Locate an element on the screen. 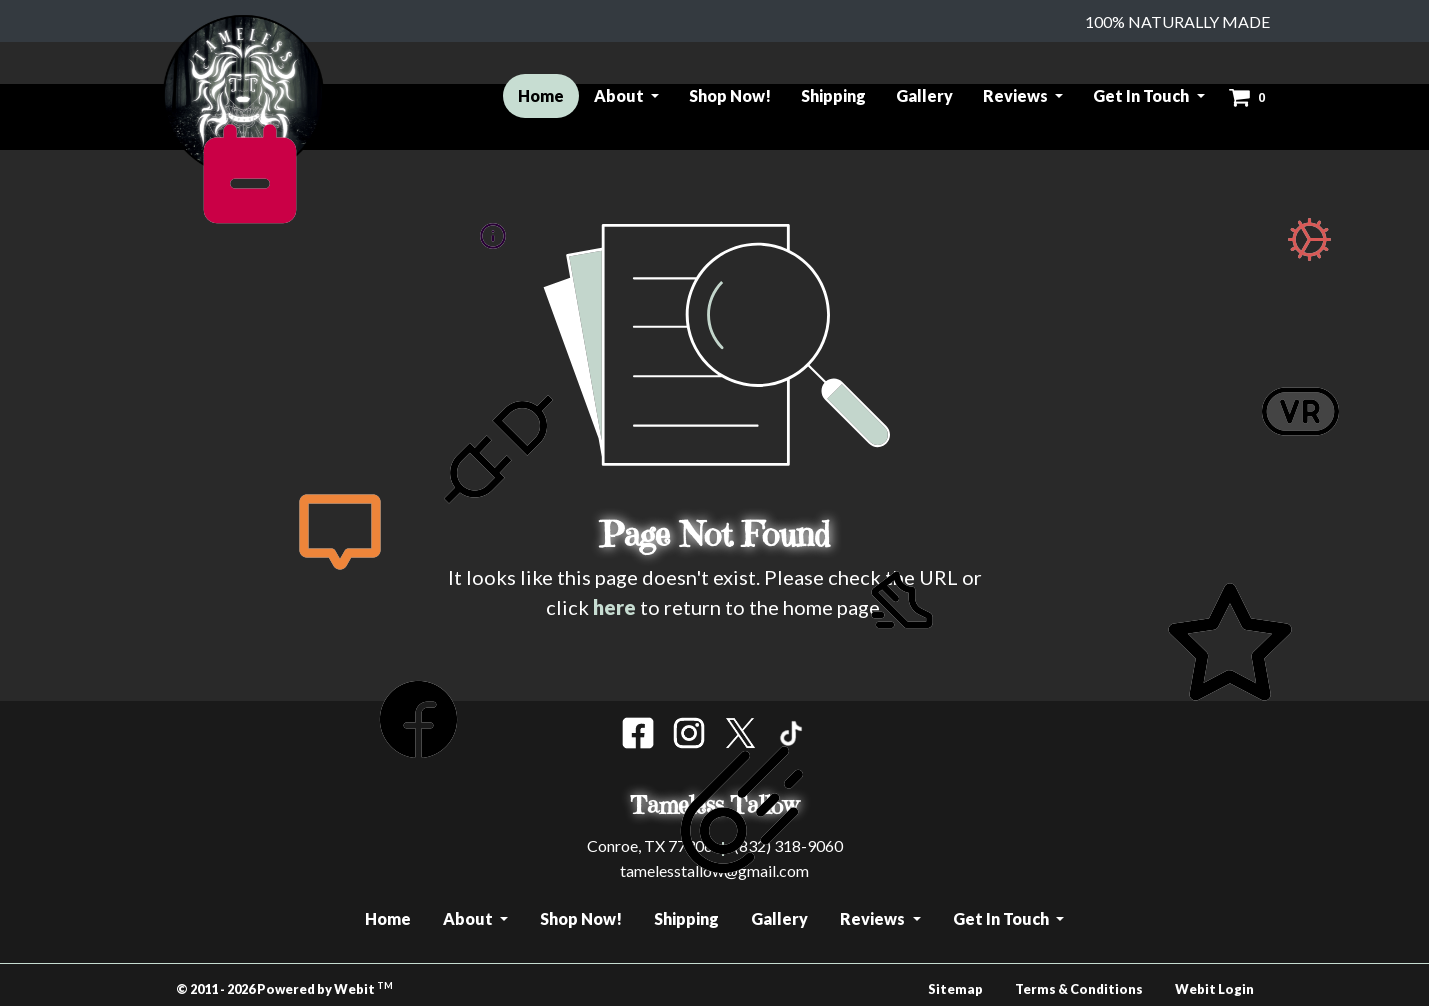 The width and height of the screenshot is (1429, 1006). open Facebook app is located at coordinates (418, 719).